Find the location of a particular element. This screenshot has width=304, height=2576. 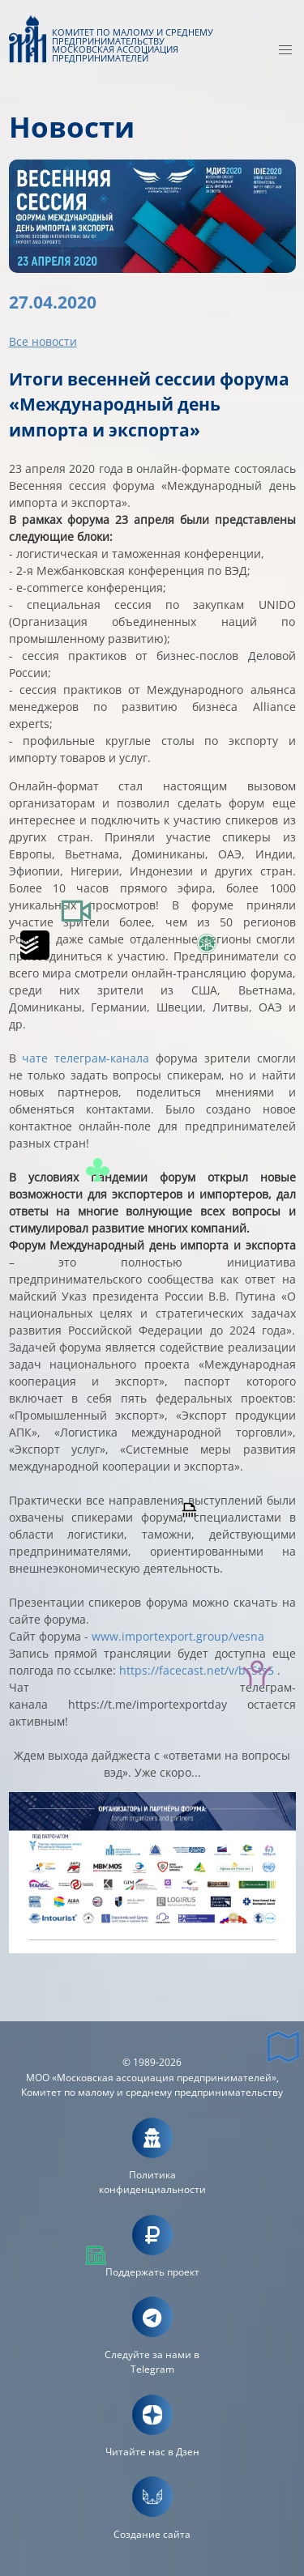

represents the clubs suit in a card game app is located at coordinates (97, 1169).